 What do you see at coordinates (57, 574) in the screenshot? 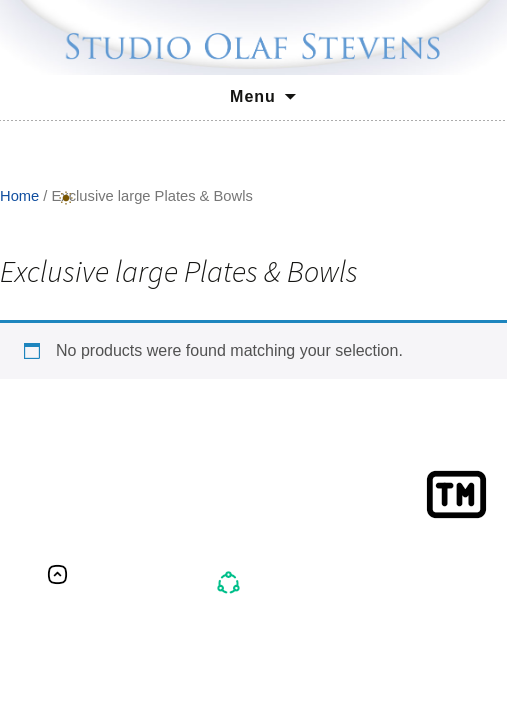
I see `expand content or show more options` at bounding box center [57, 574].